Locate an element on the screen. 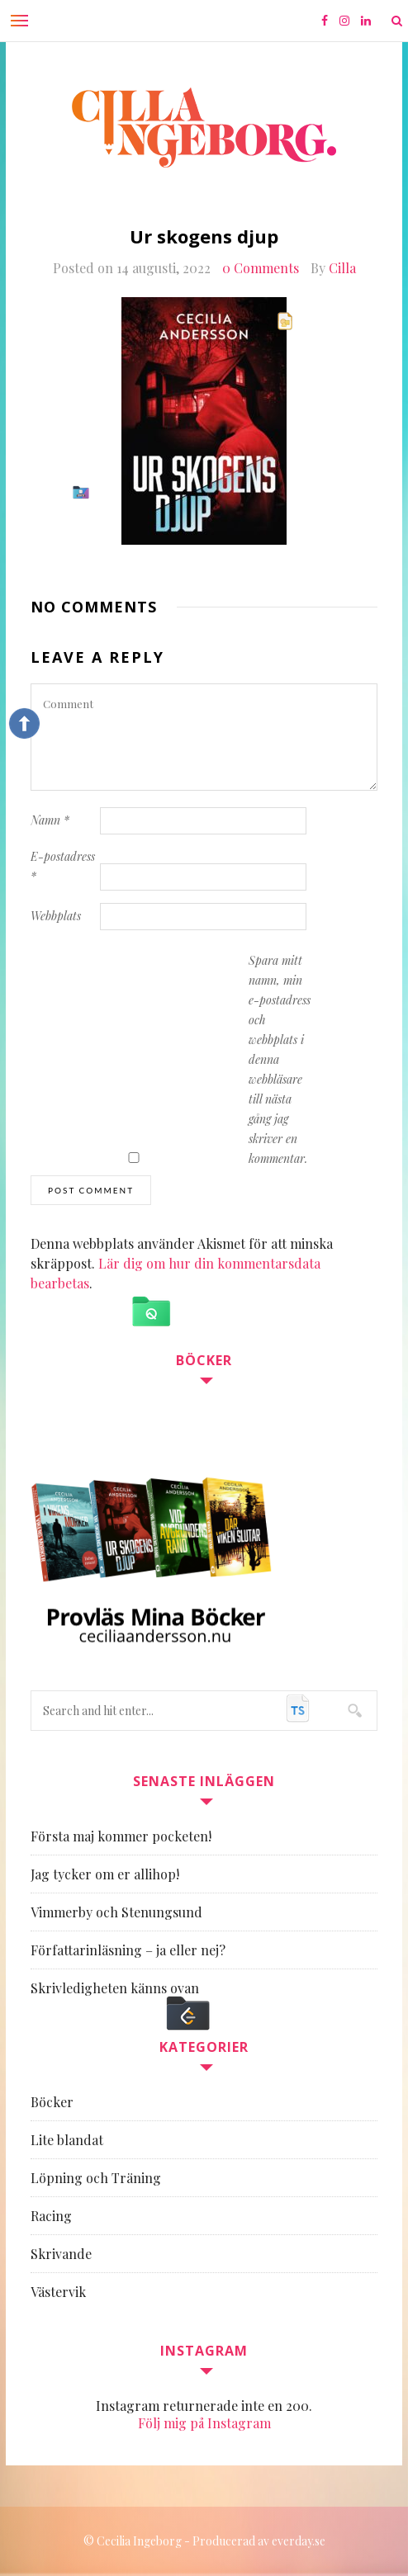  libreoffice draw template file is located at coordinates (285, 321).